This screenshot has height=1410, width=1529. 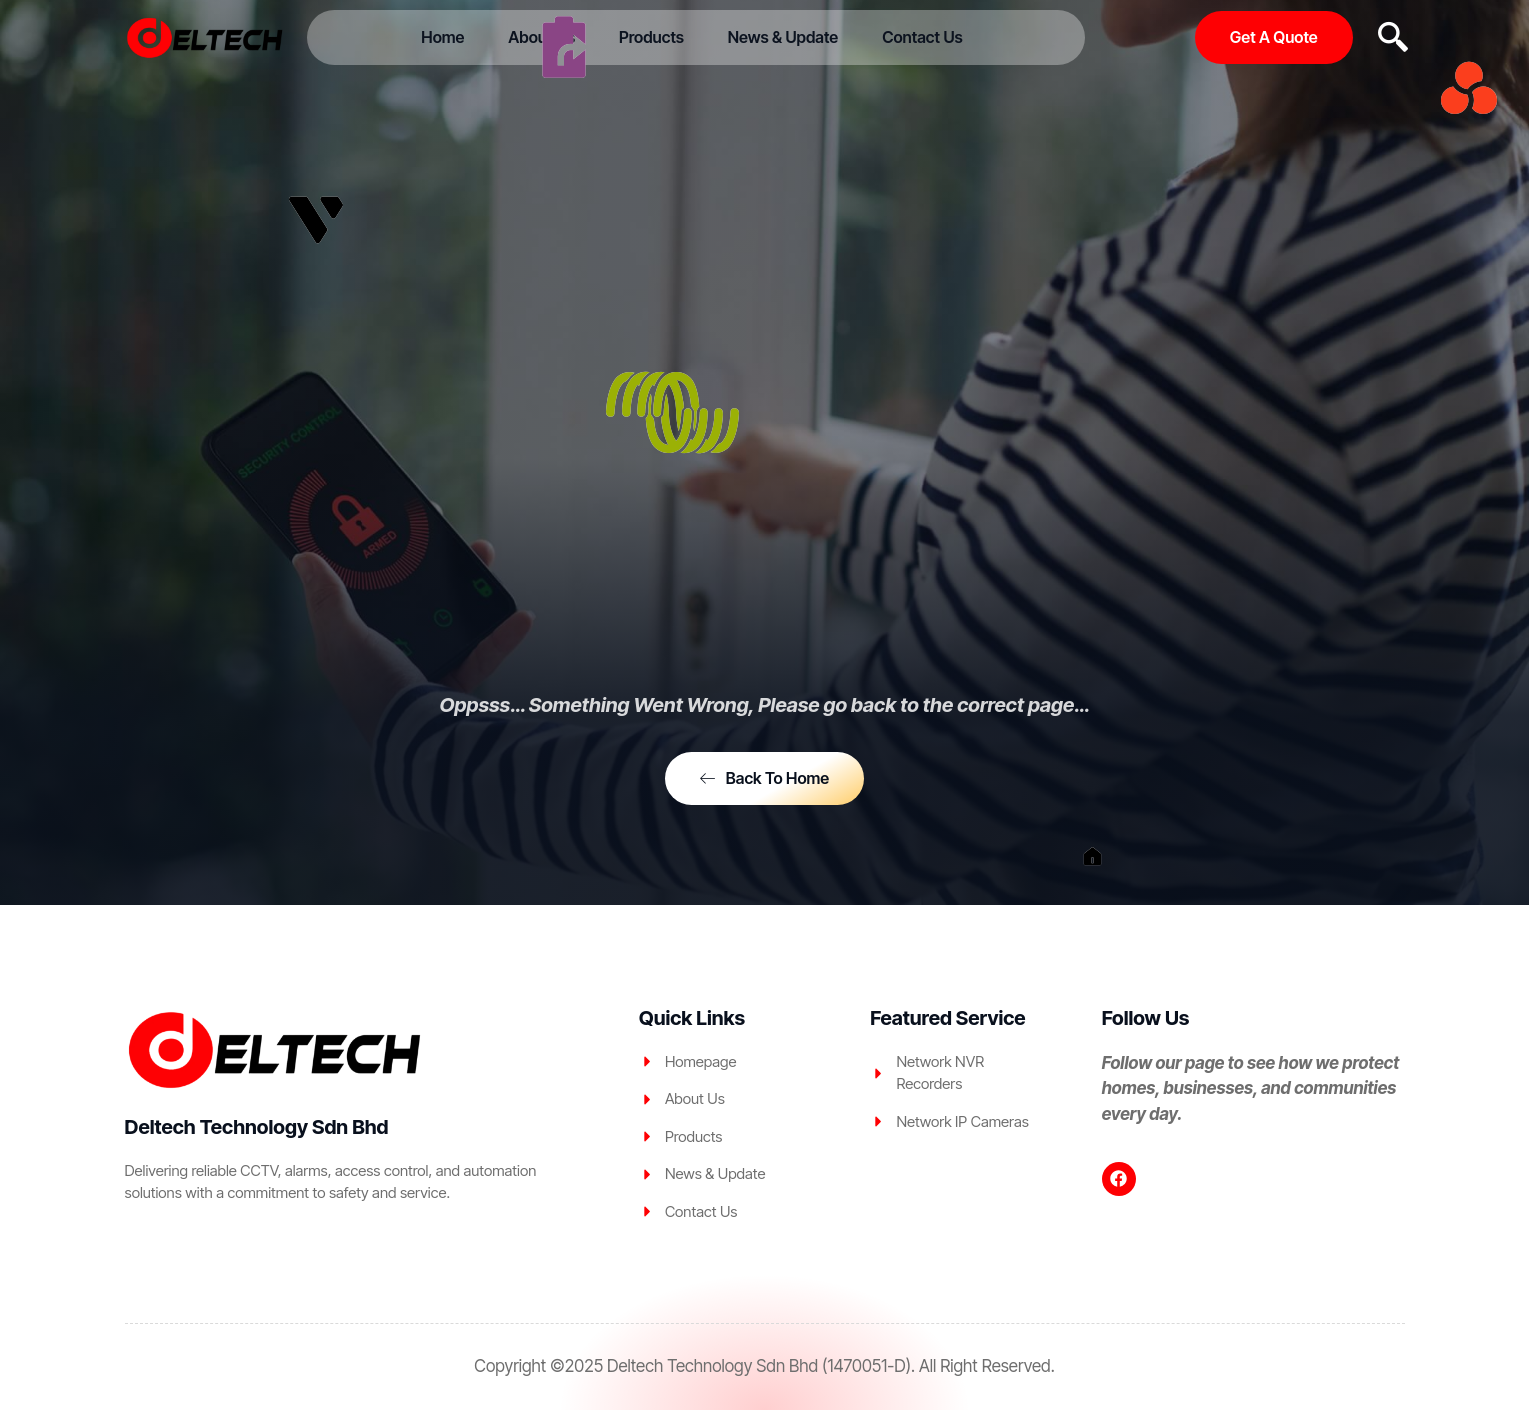 I want to click on navigate to the home screen, so click(x=1092, y=856).